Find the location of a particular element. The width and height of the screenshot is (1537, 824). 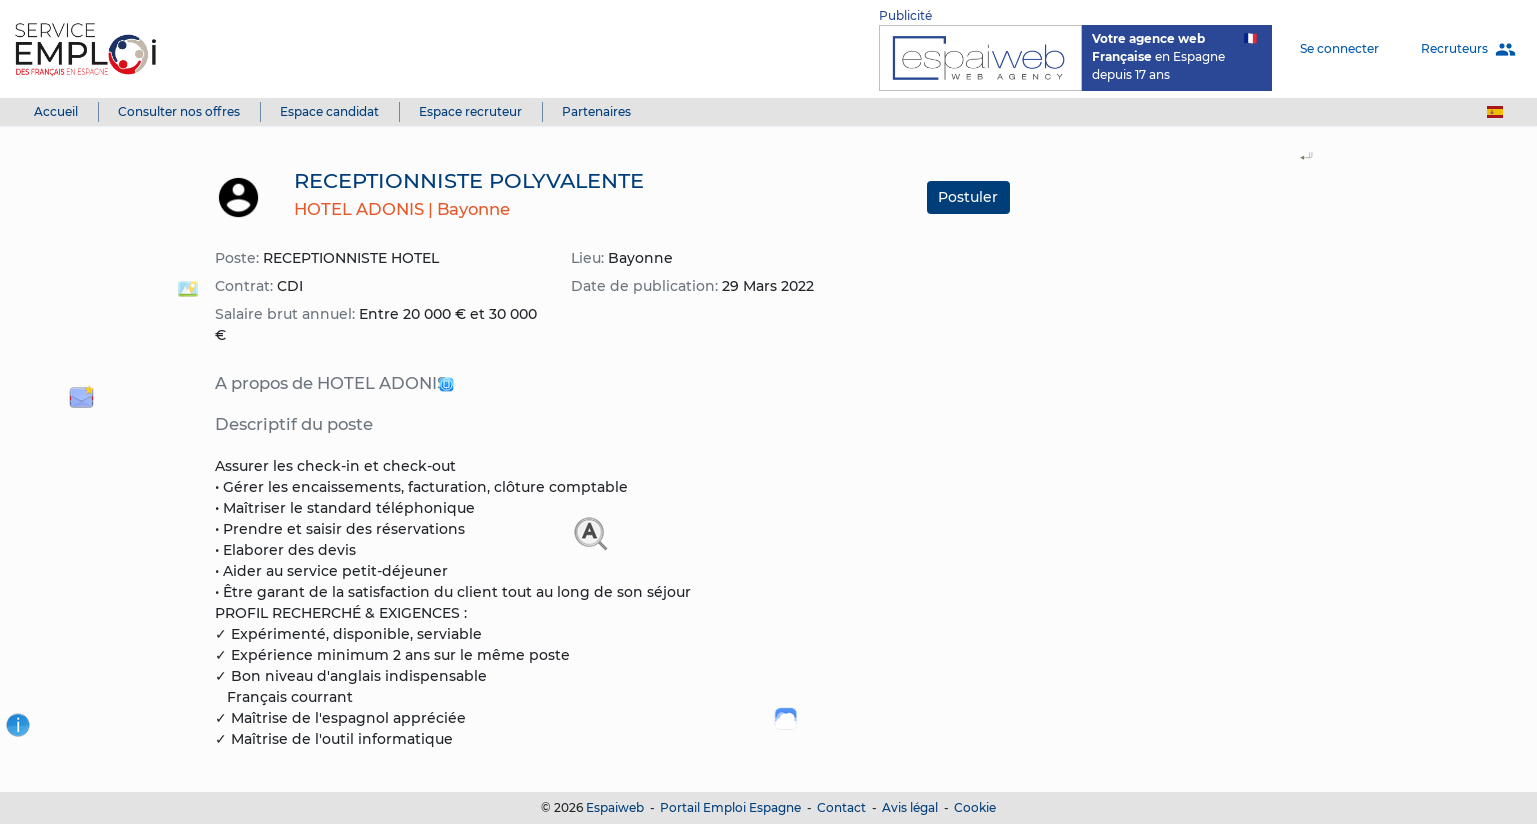

search for text or content is located at coordinates (591, 534).